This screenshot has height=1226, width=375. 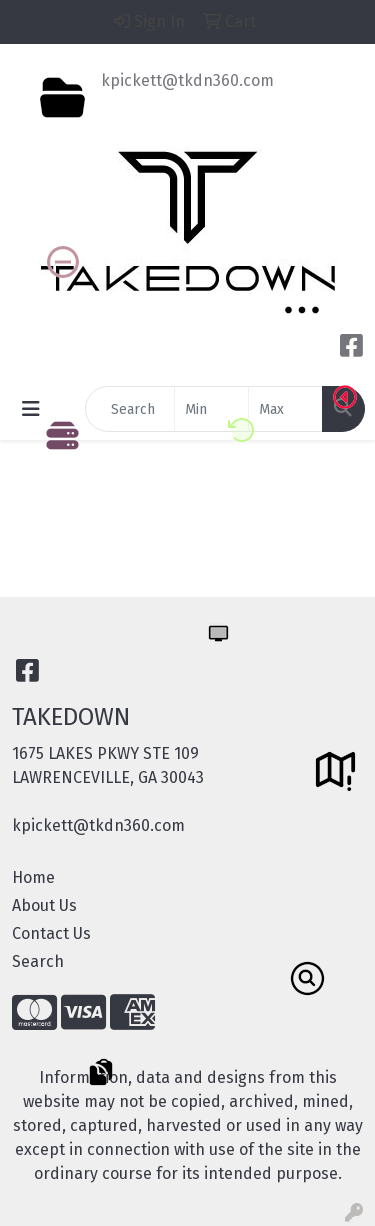 What do you see at coordinates (62, 97) in the screenshot?
I see `open folder to view contents` at bounding box center [62, 97].